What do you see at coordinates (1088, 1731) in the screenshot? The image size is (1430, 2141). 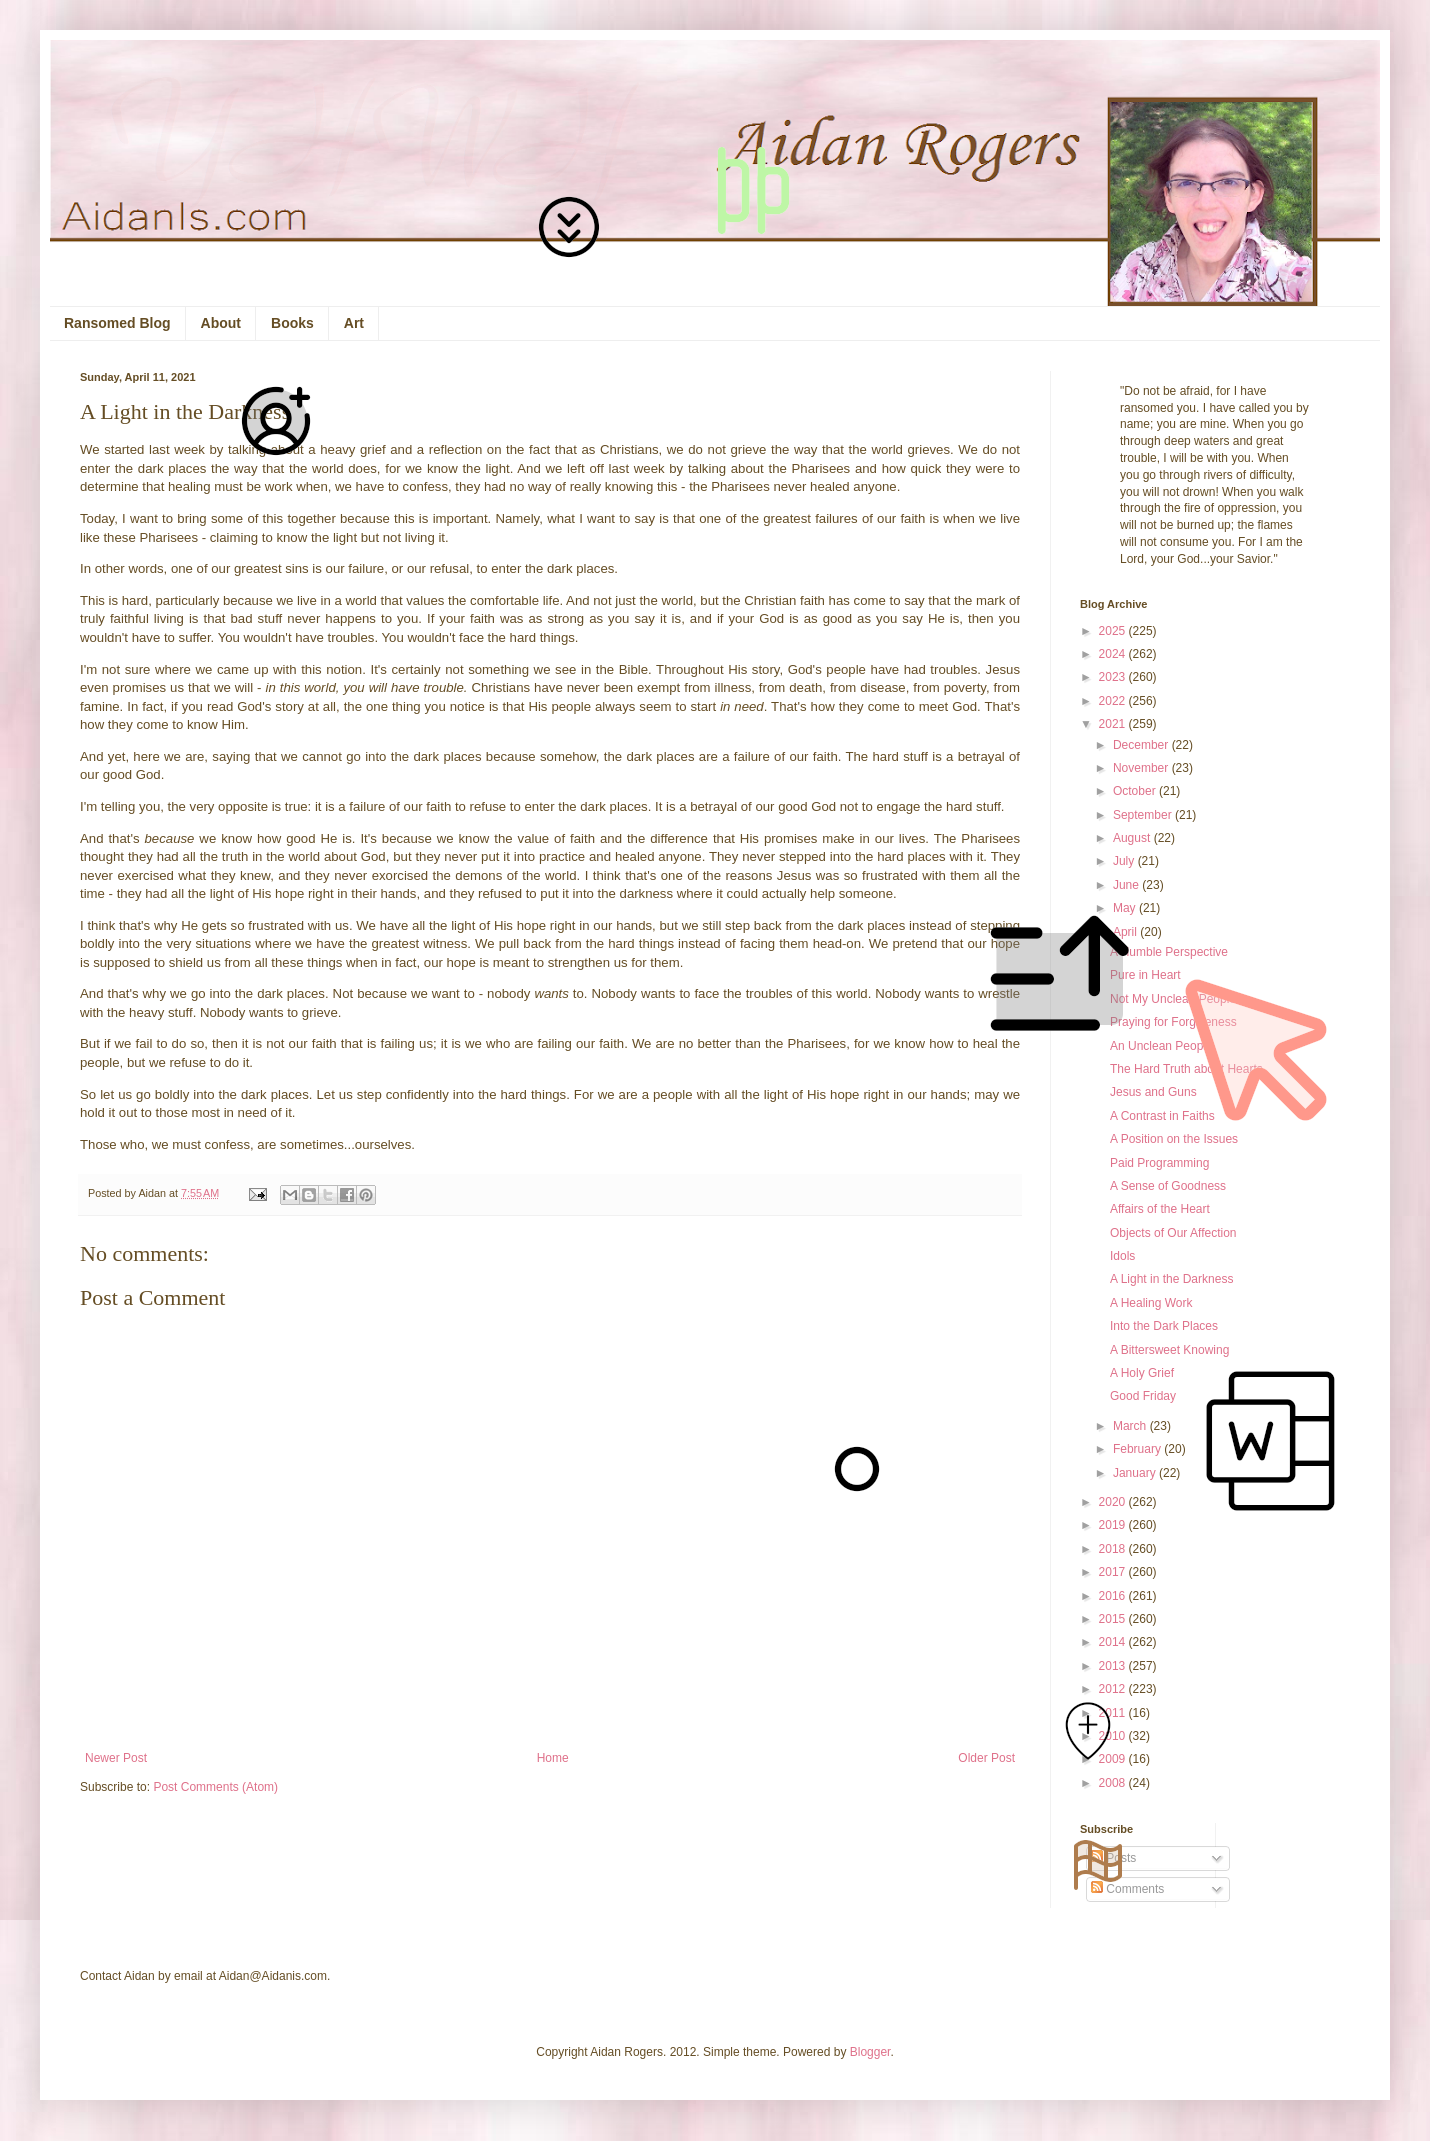 I see `add a new location pin` at bounding box center [1088, 1731].